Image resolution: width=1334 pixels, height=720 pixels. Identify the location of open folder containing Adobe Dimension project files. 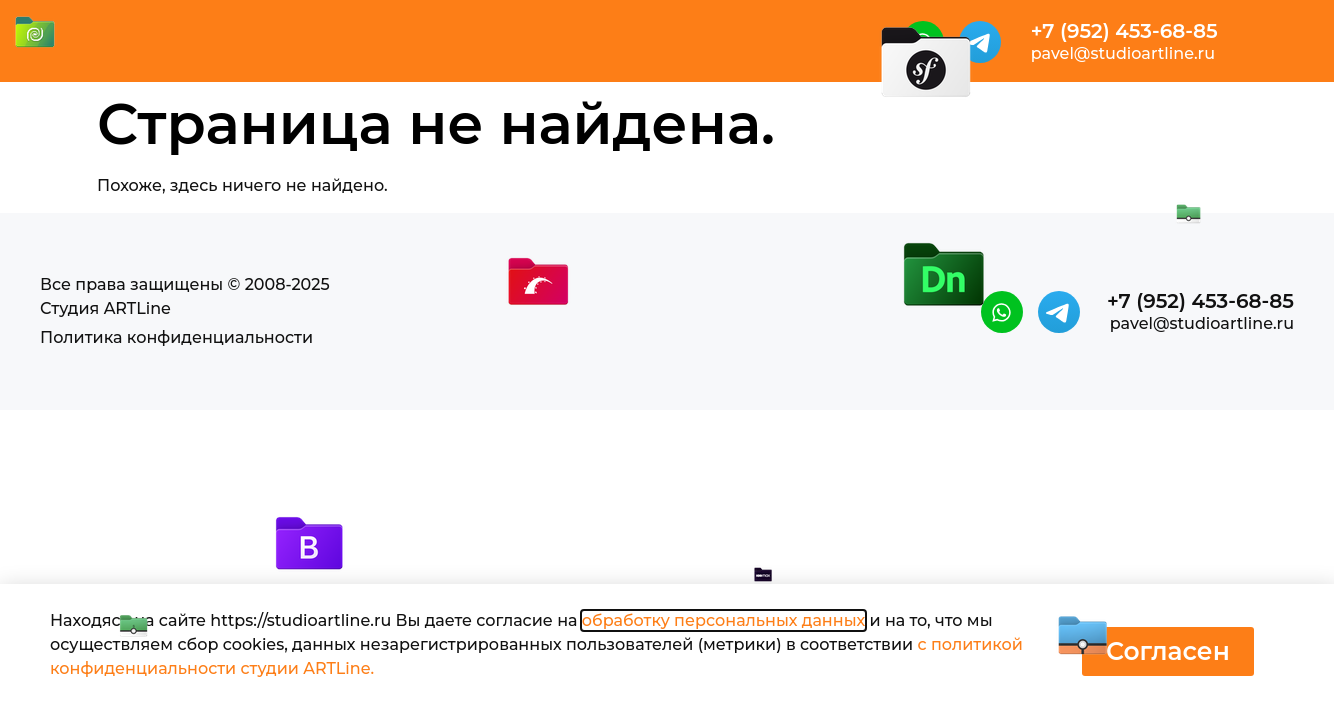
(943, 276).